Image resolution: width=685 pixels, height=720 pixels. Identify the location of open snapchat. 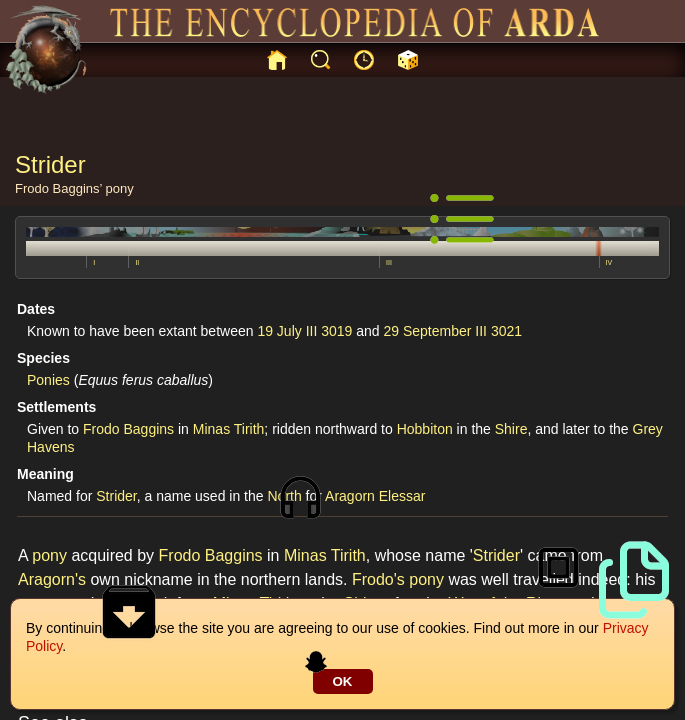
(316, 662).